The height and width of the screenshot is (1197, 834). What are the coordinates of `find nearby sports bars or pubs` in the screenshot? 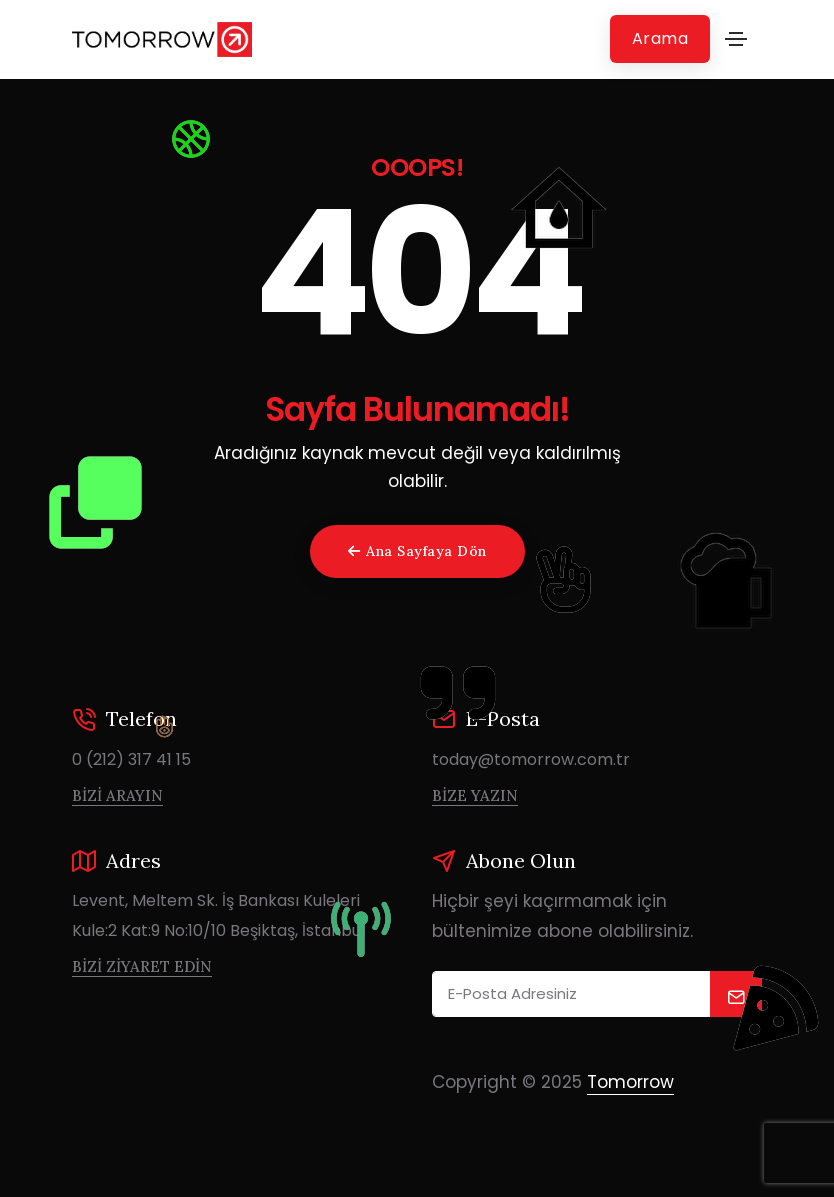 It's located at (726, 583).